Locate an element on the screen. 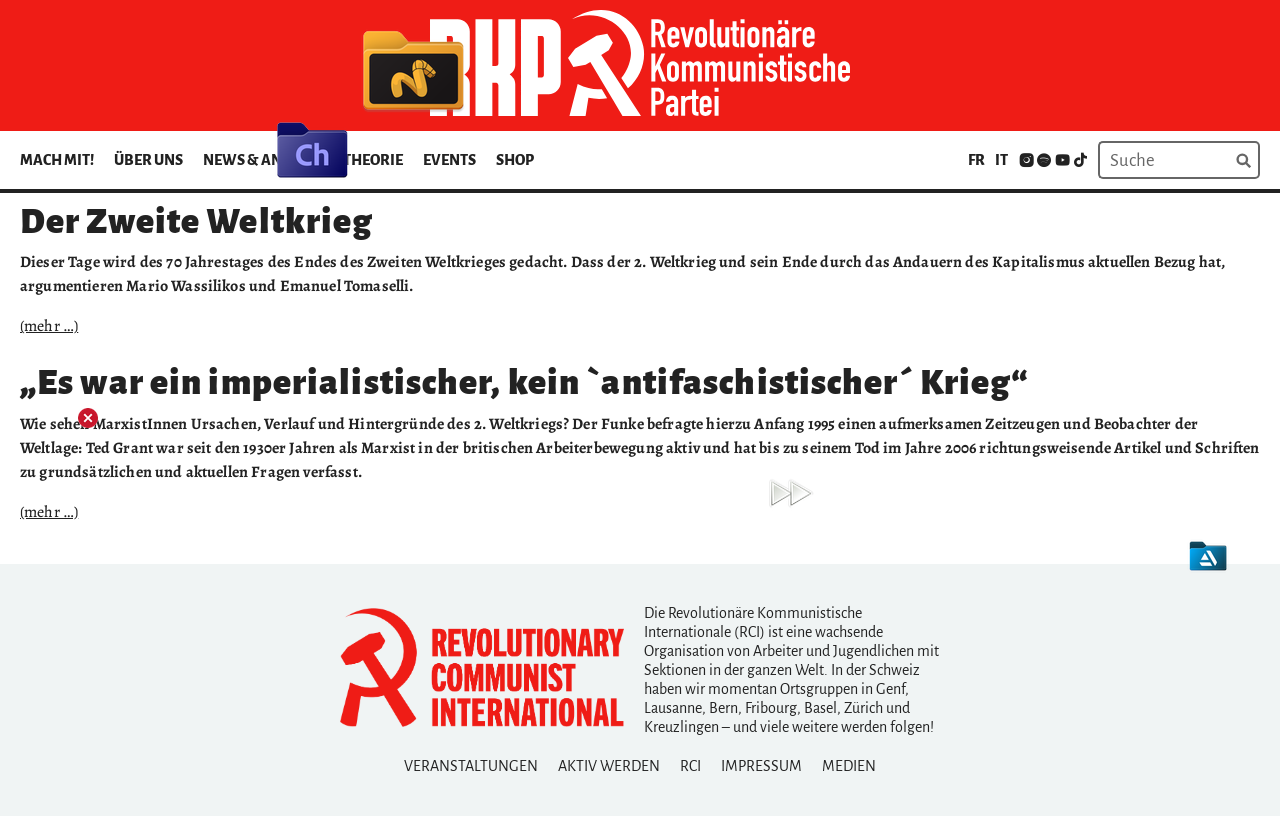  close the current window is located at coordinates (88, 418).